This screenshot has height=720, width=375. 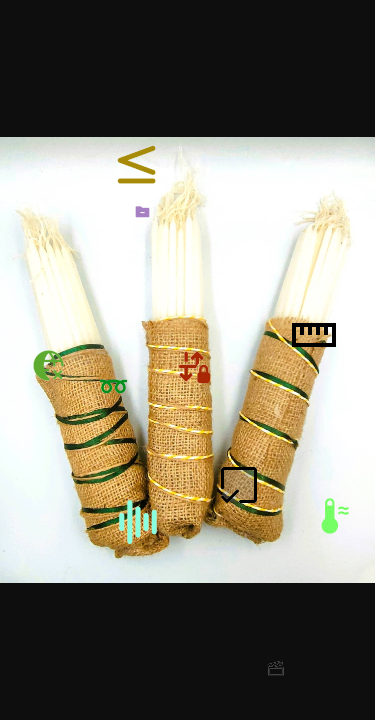 I want to click on view audio waveform or sound visualization, so click(x=138, y=522).